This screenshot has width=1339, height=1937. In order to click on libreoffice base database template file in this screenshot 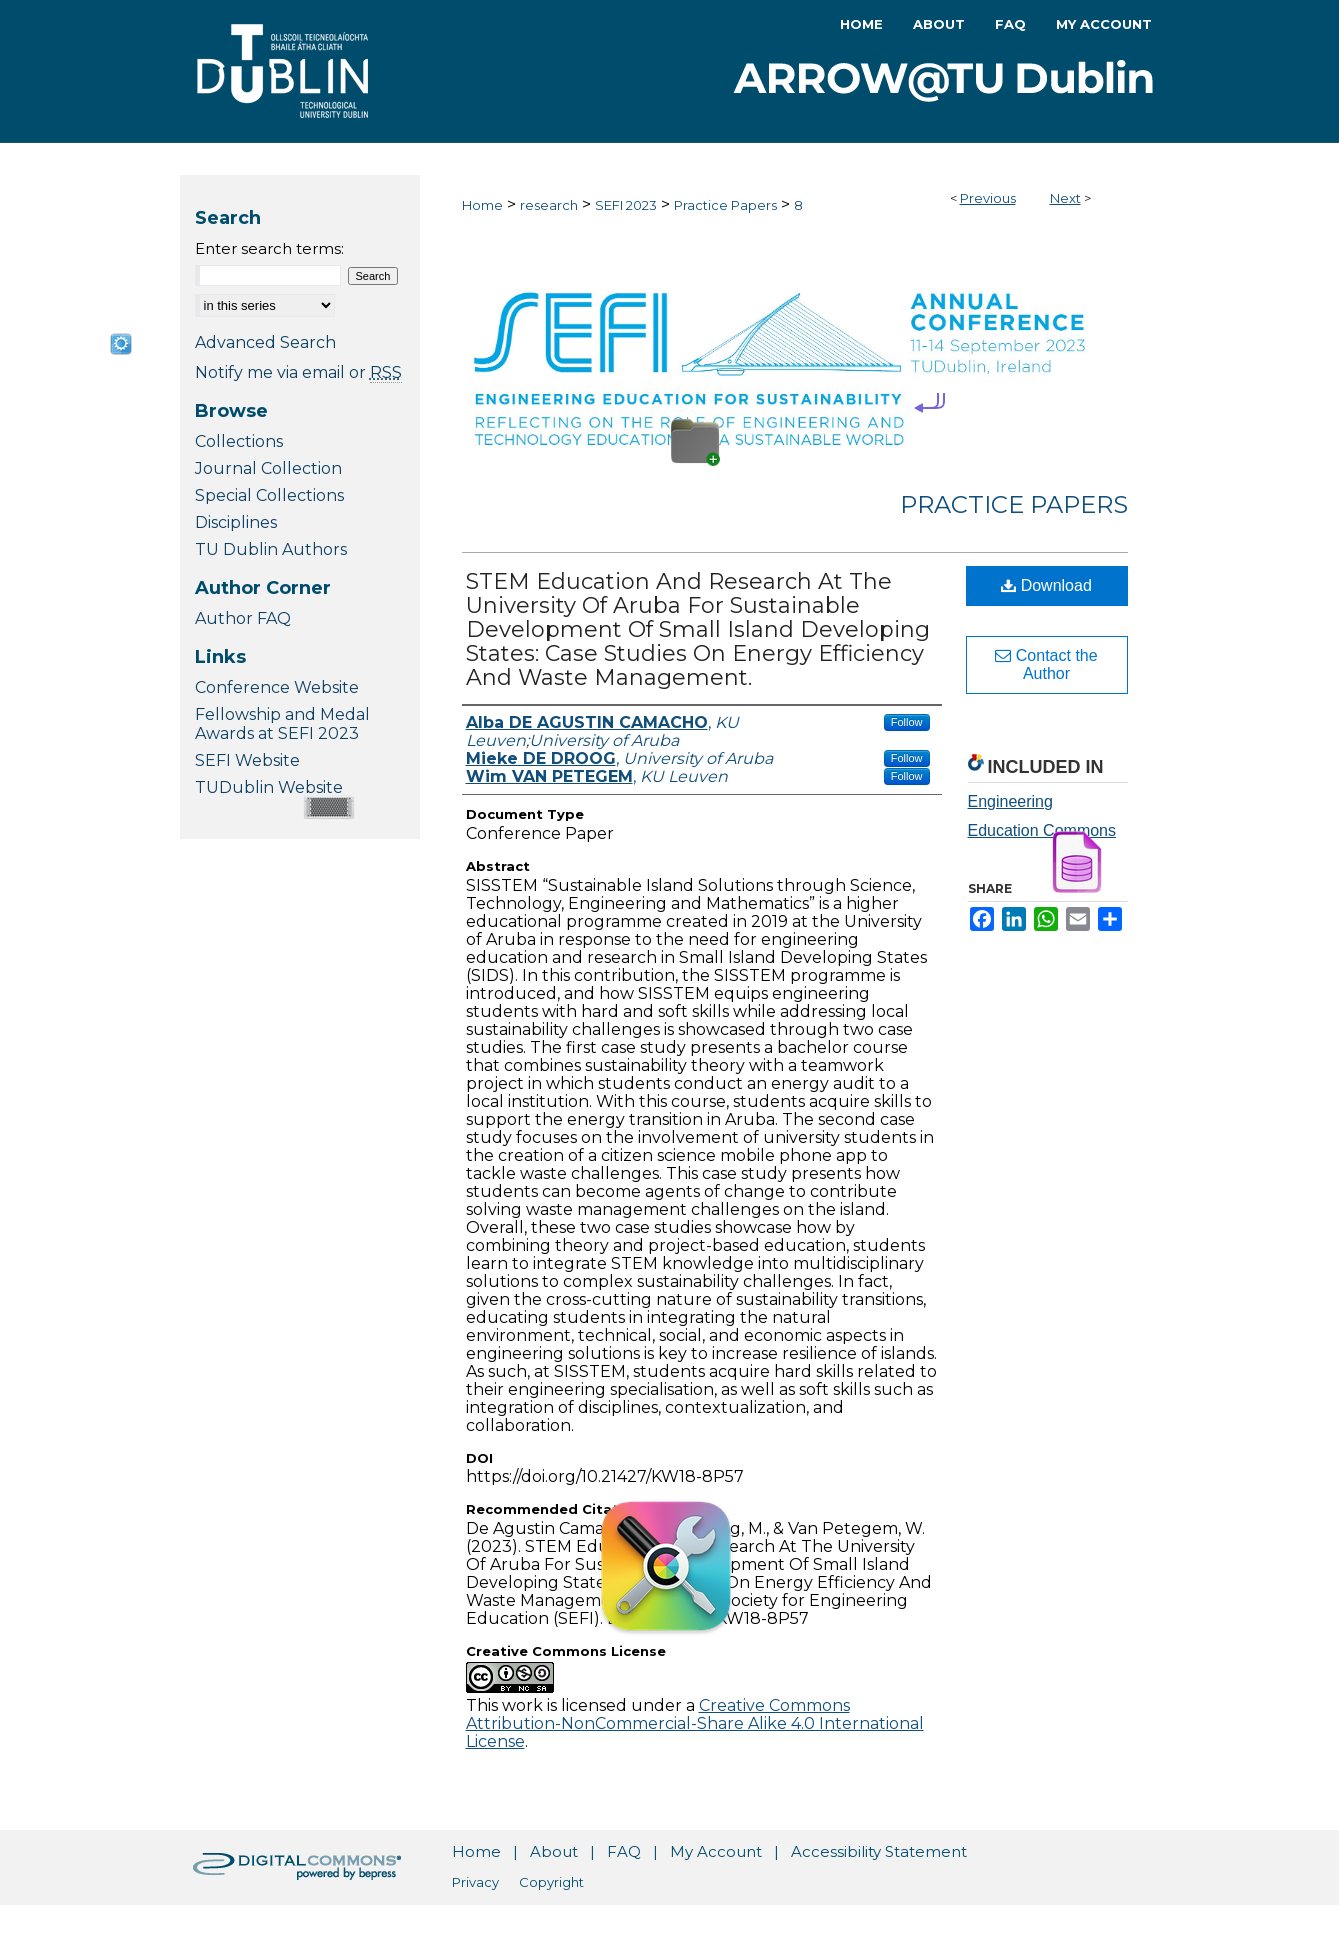, I will do `click(1077, 862)`.